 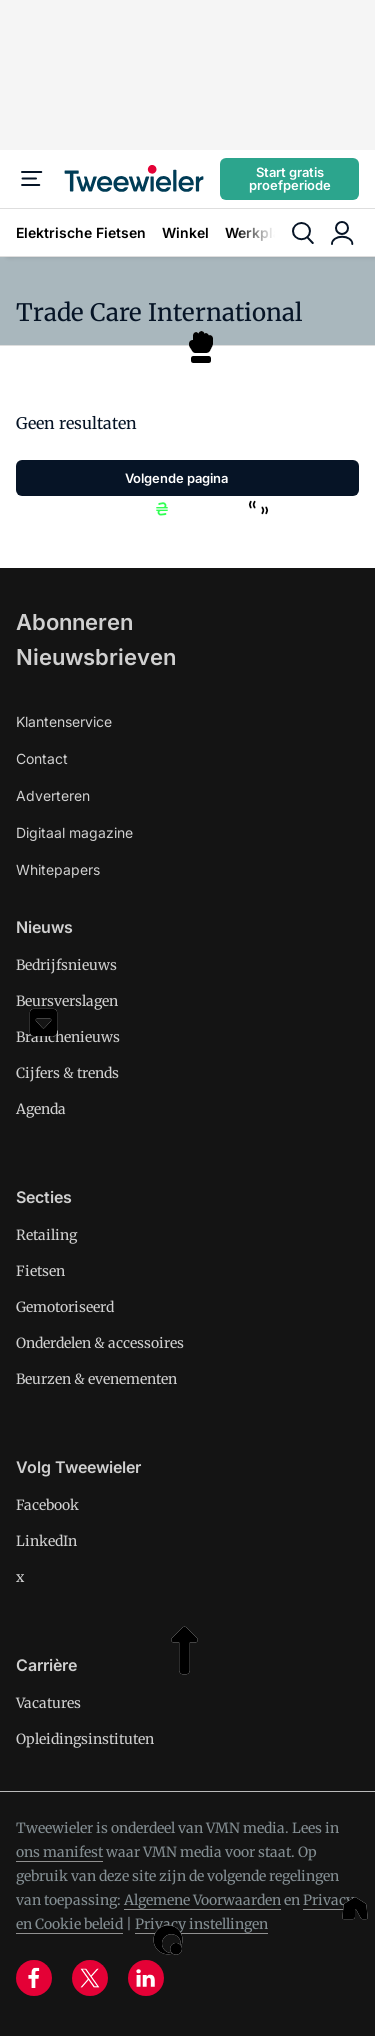 I want to click on scroll to top of page, so click(x=184, y=1650).